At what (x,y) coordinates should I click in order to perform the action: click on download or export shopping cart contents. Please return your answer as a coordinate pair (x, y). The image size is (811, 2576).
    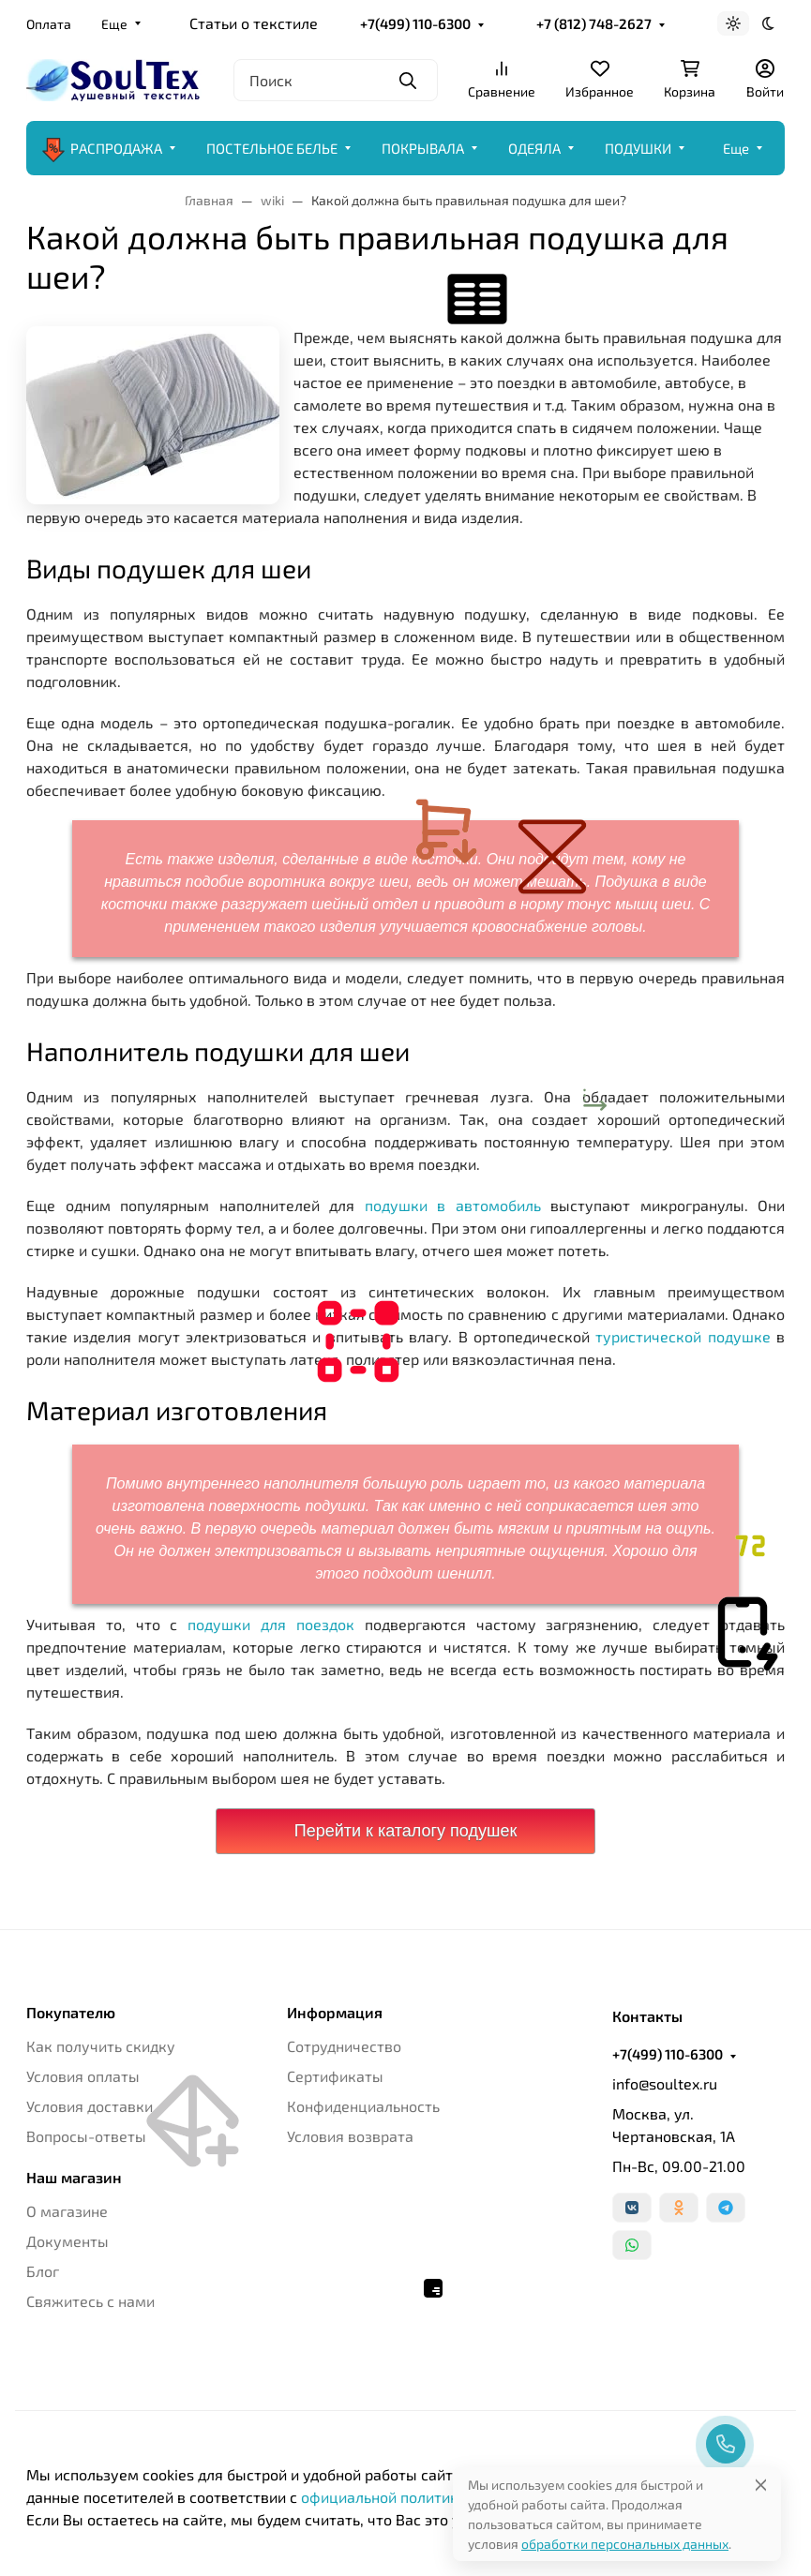
    Looking at the image, I should click on (443, 830).